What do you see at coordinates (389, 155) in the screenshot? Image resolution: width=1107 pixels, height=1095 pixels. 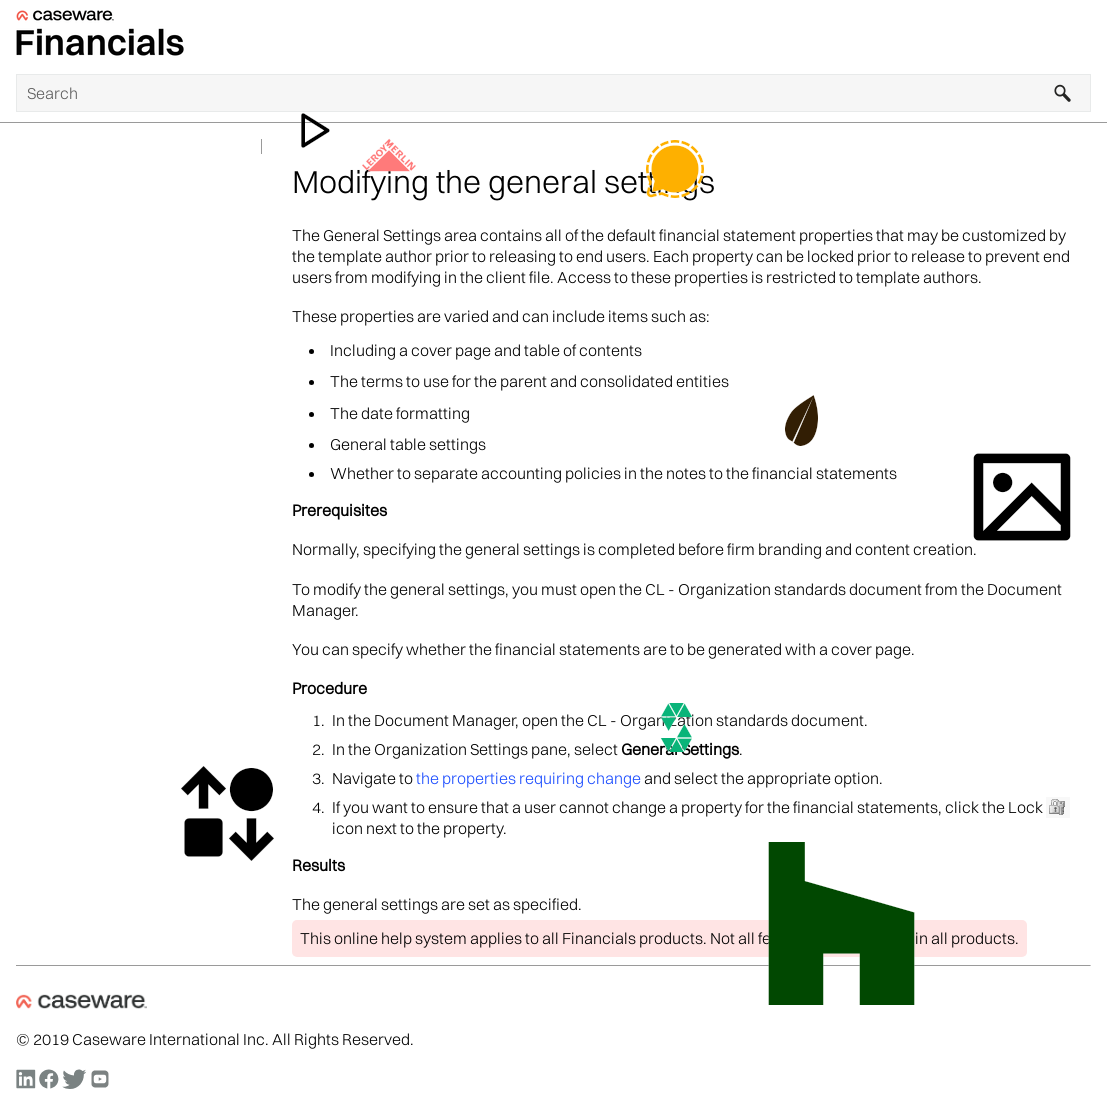 I see `visit the Leroy Merlin website or app` at bounding box center [389, 155].